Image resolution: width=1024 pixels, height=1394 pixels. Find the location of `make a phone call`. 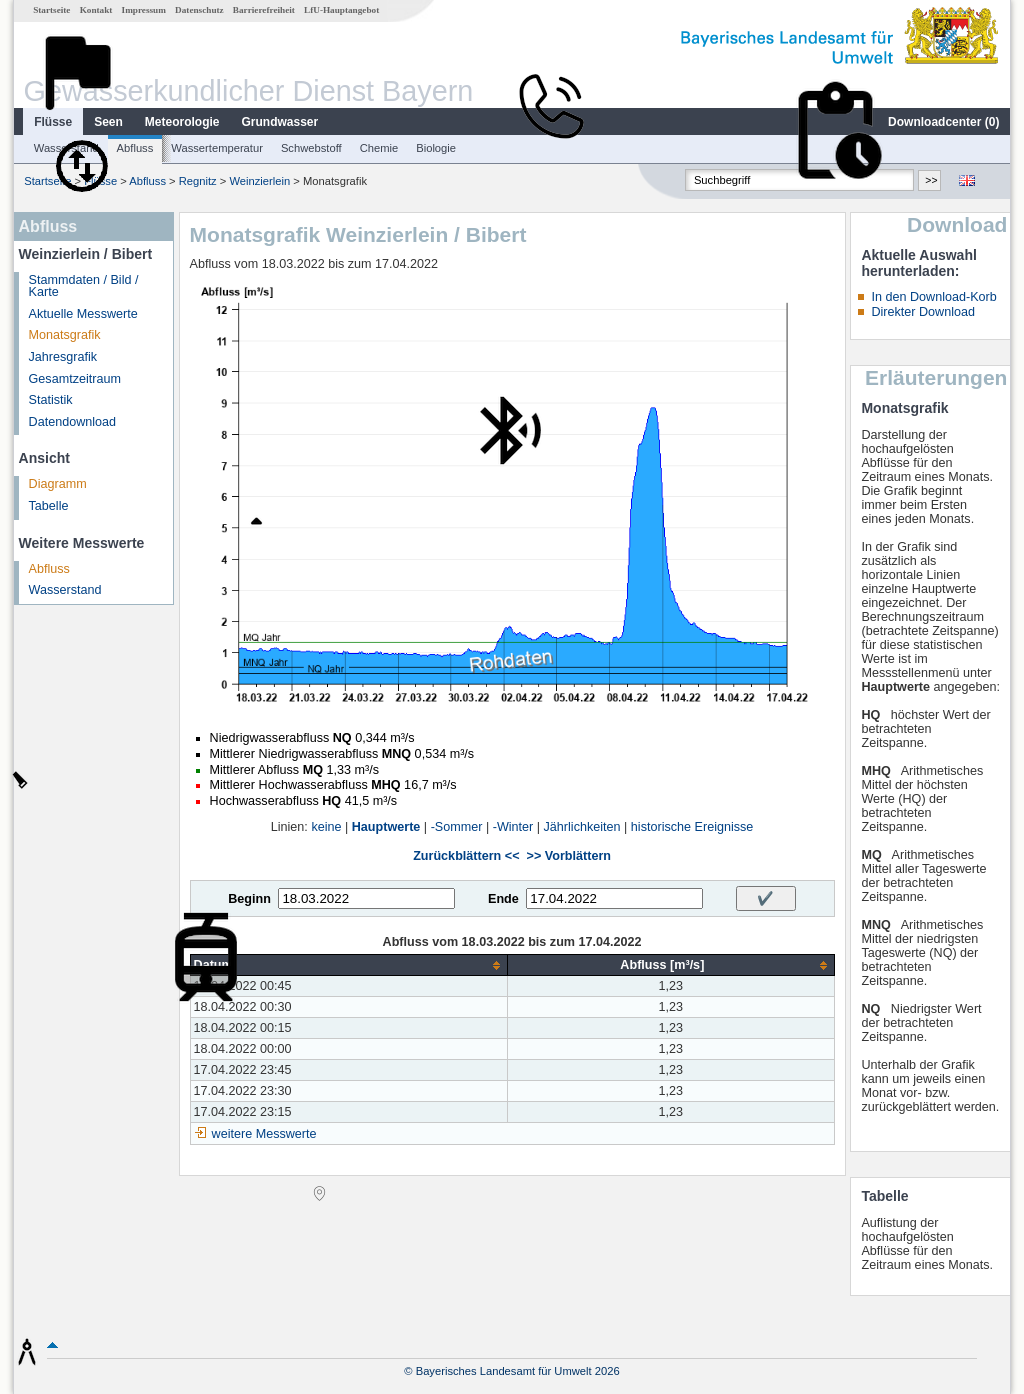

make a phone call is located at coordinates (553, 105).